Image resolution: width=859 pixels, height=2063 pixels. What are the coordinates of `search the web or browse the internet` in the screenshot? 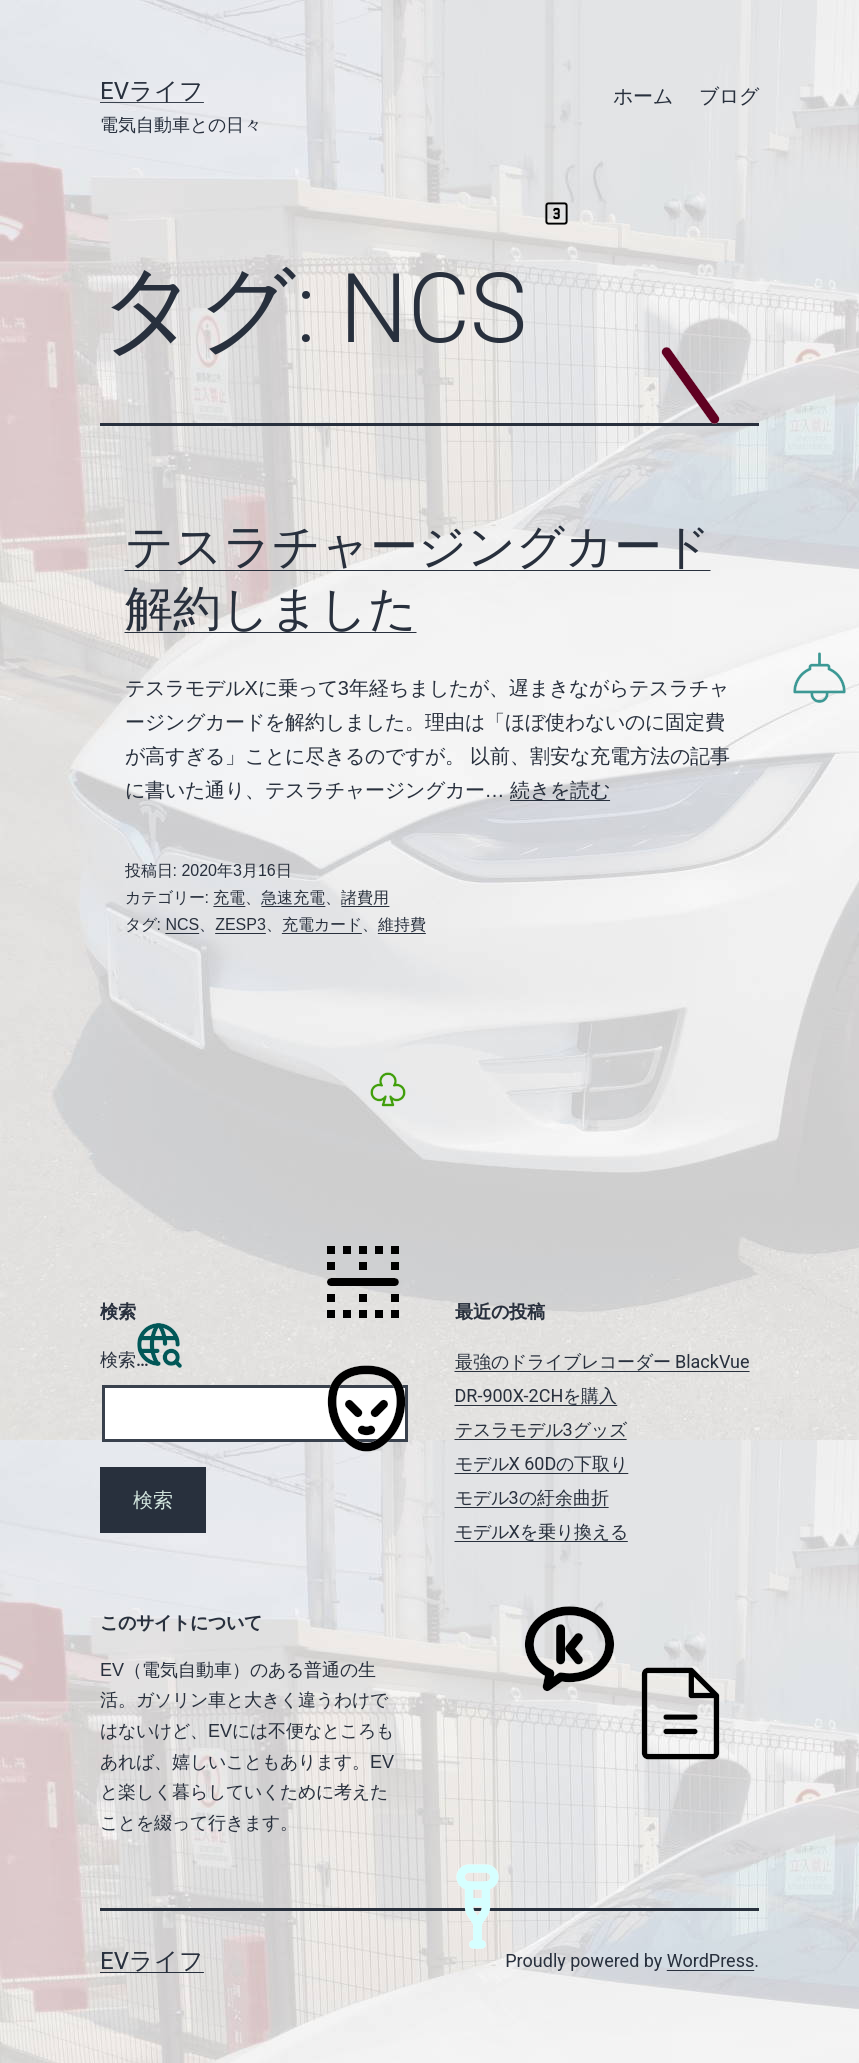 It's located at (158, 1344).